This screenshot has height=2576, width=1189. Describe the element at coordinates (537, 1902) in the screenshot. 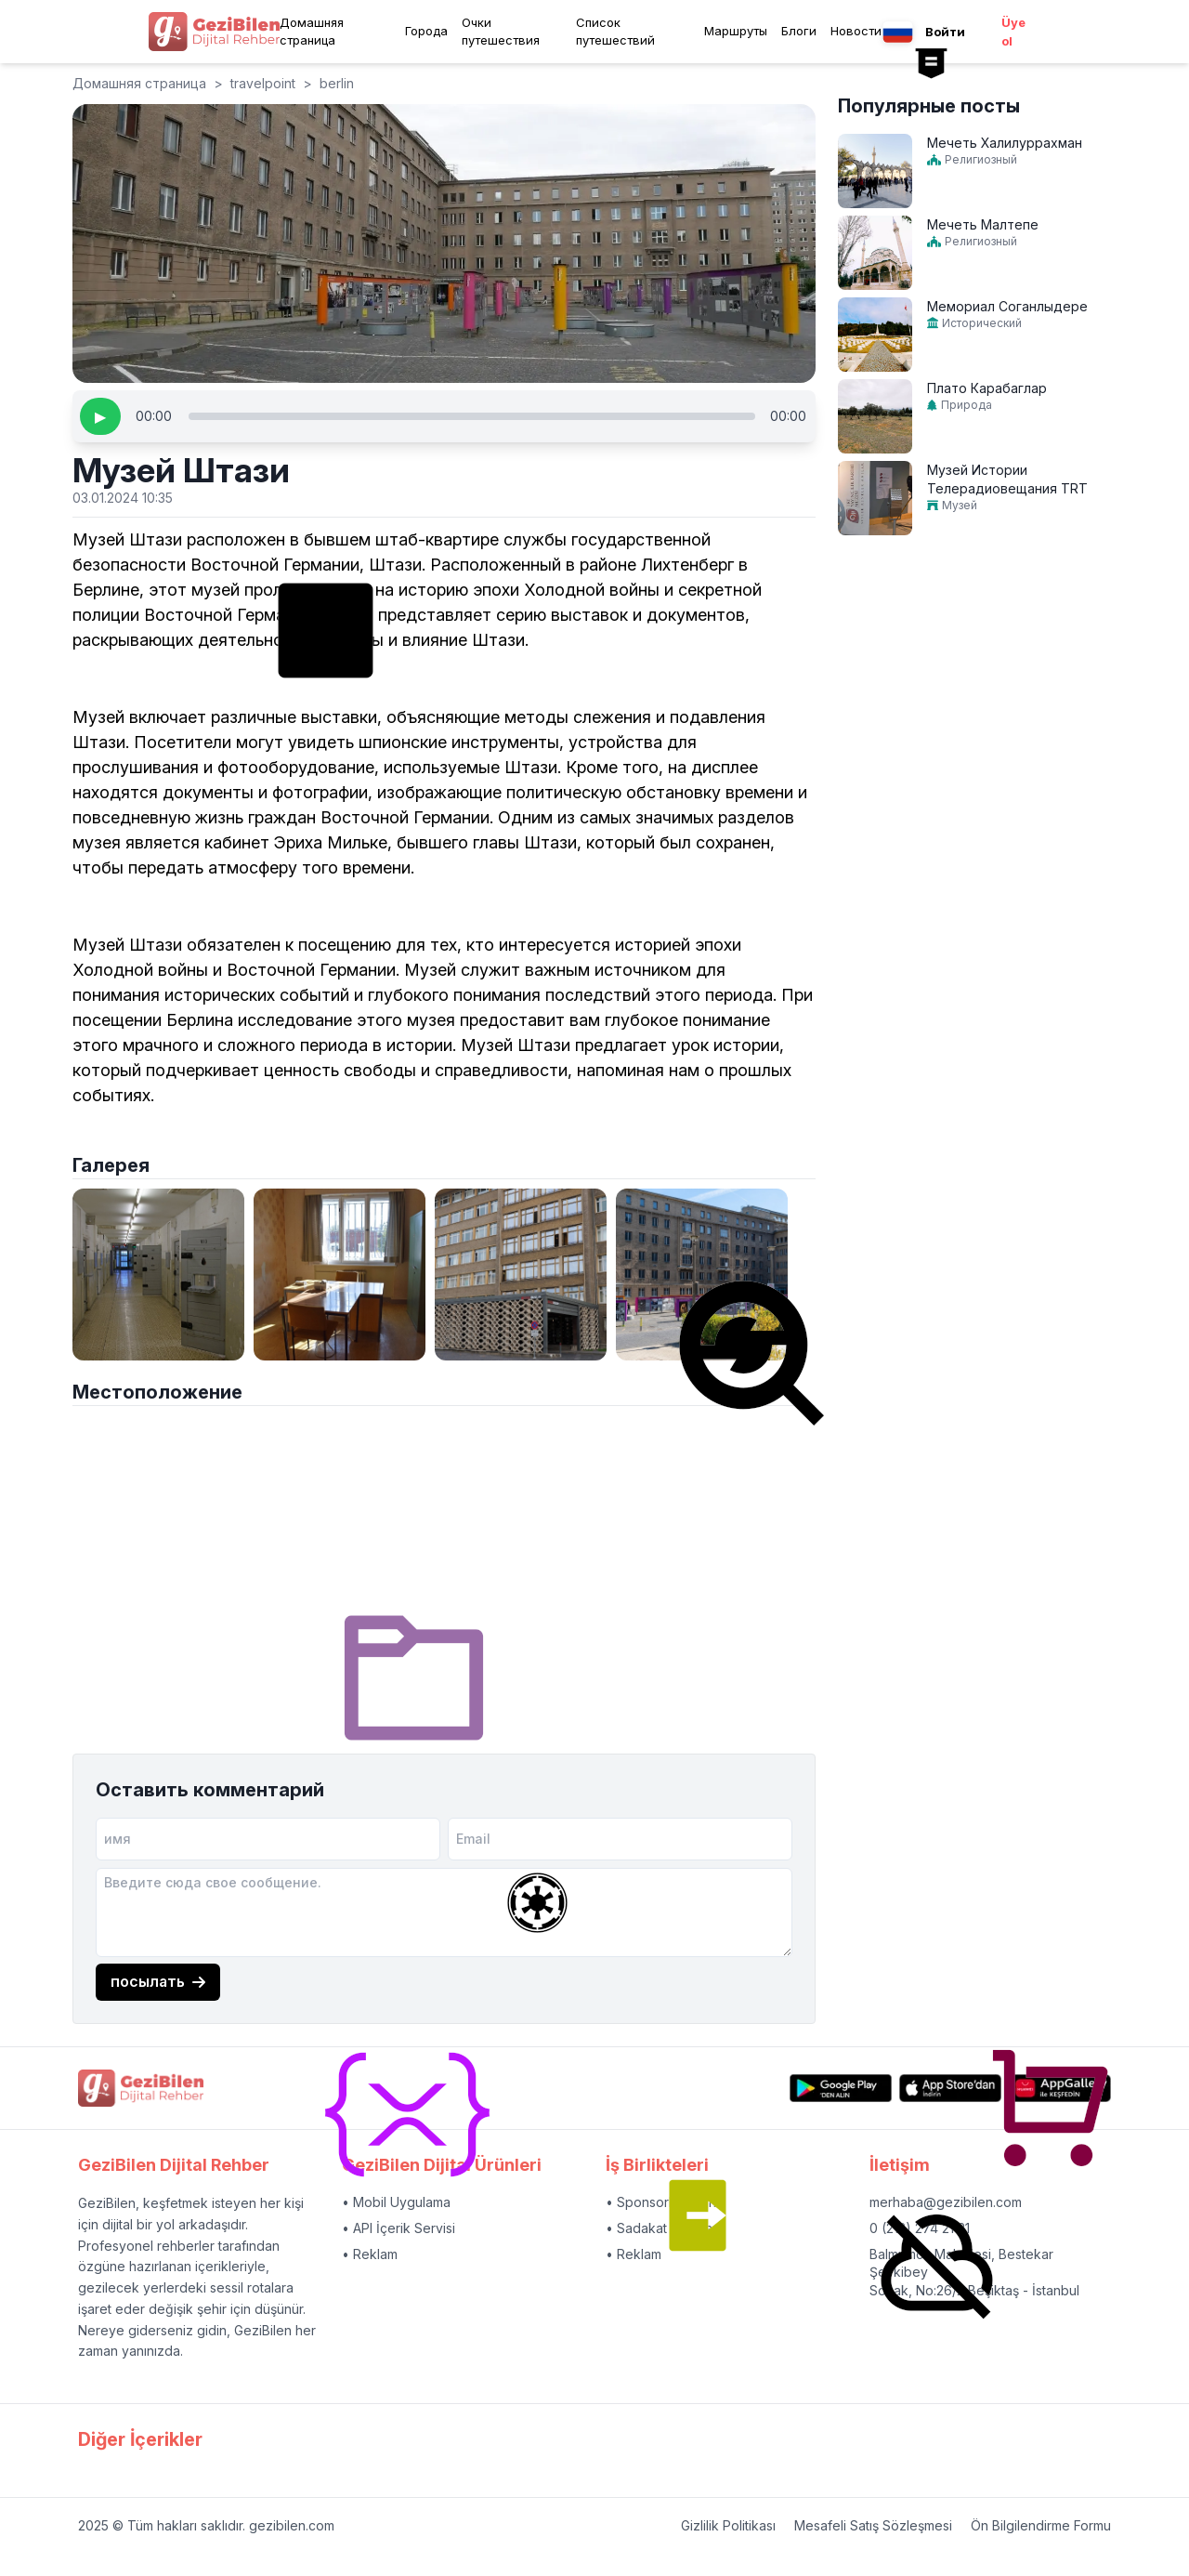

I see `the Galactic Empire logo from Star Wars` at that location.